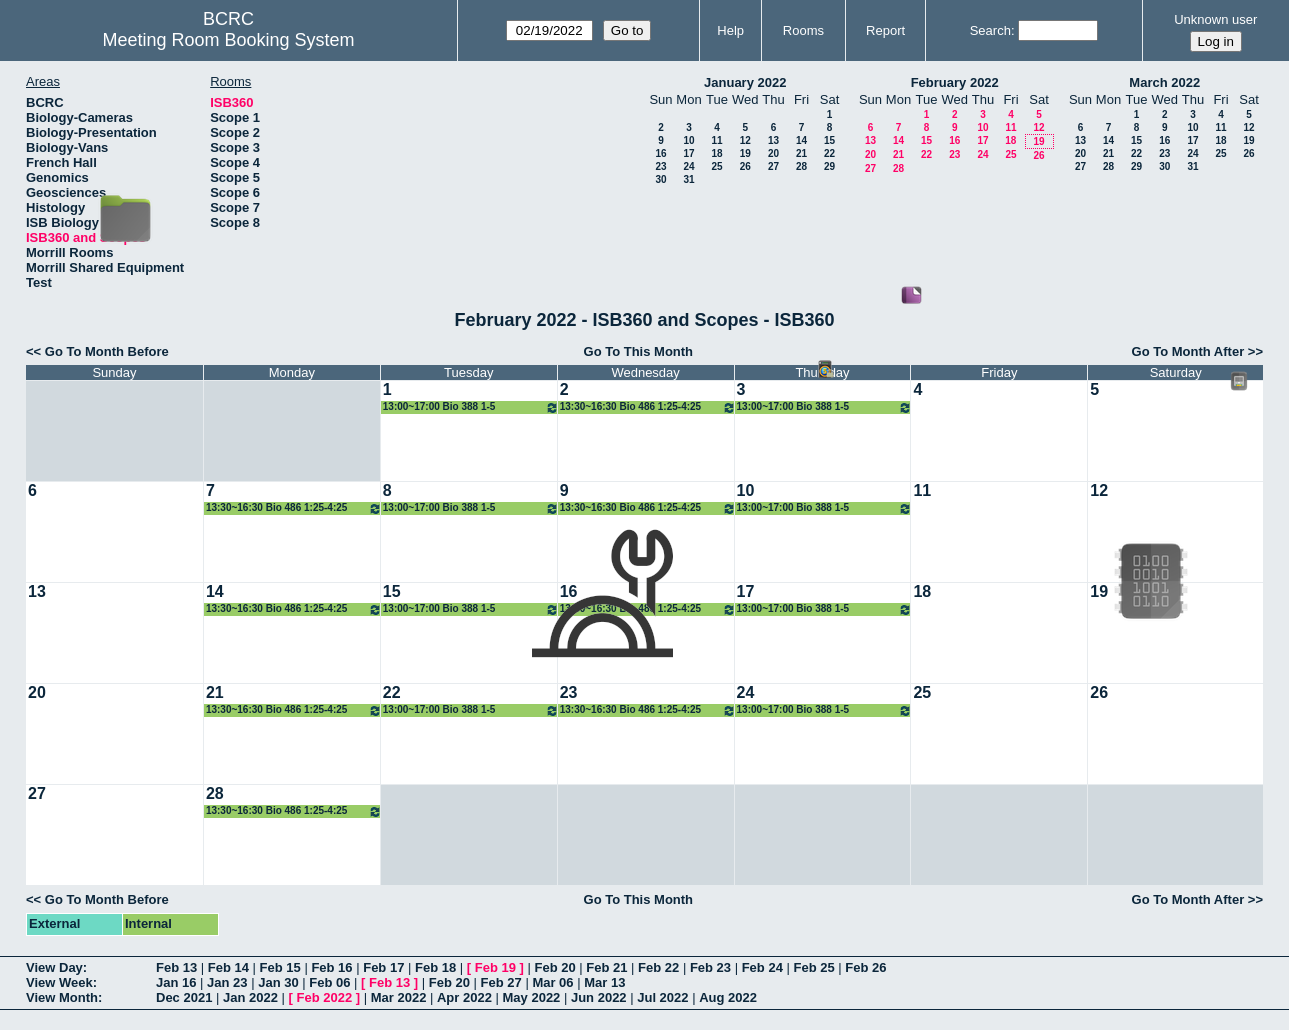 The height and width of the screenshot is (1030, 1289). Describe the element at coordinates (825, 369) in the screenshot. I see `locked RAID 5 storage array` at that location.